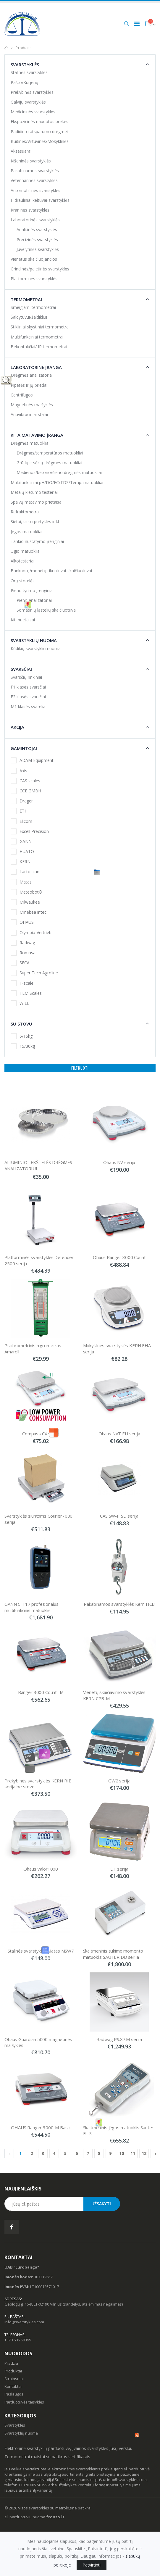  Describe the element at coordinates (137, 2435) in the screenshot. I see `open the app store to browse and download applications` at that location.